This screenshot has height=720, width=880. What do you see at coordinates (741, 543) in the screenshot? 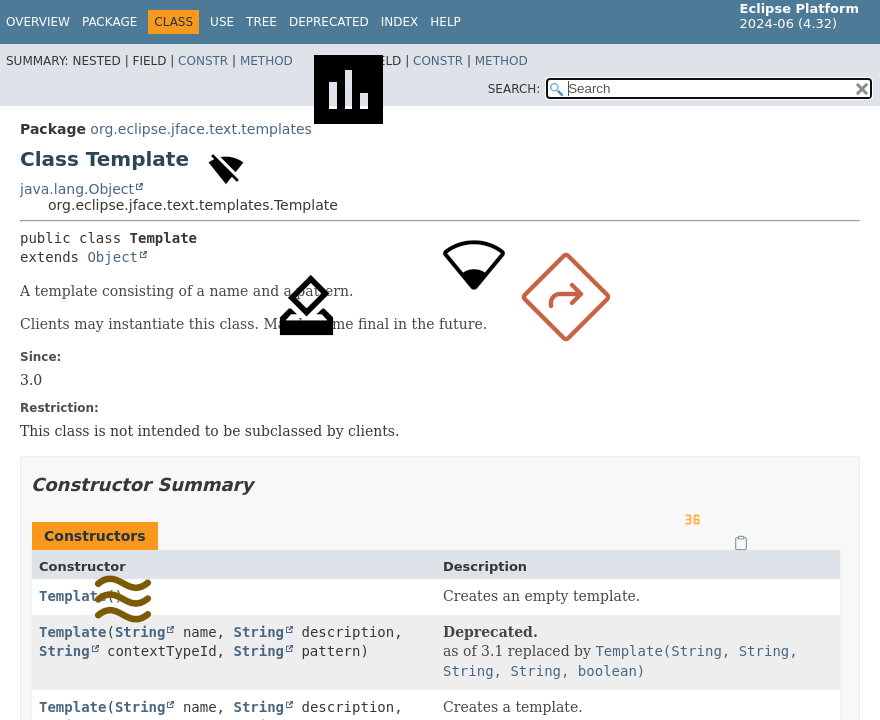
I see `copy to clipboard` at bounding box center [741, 543].